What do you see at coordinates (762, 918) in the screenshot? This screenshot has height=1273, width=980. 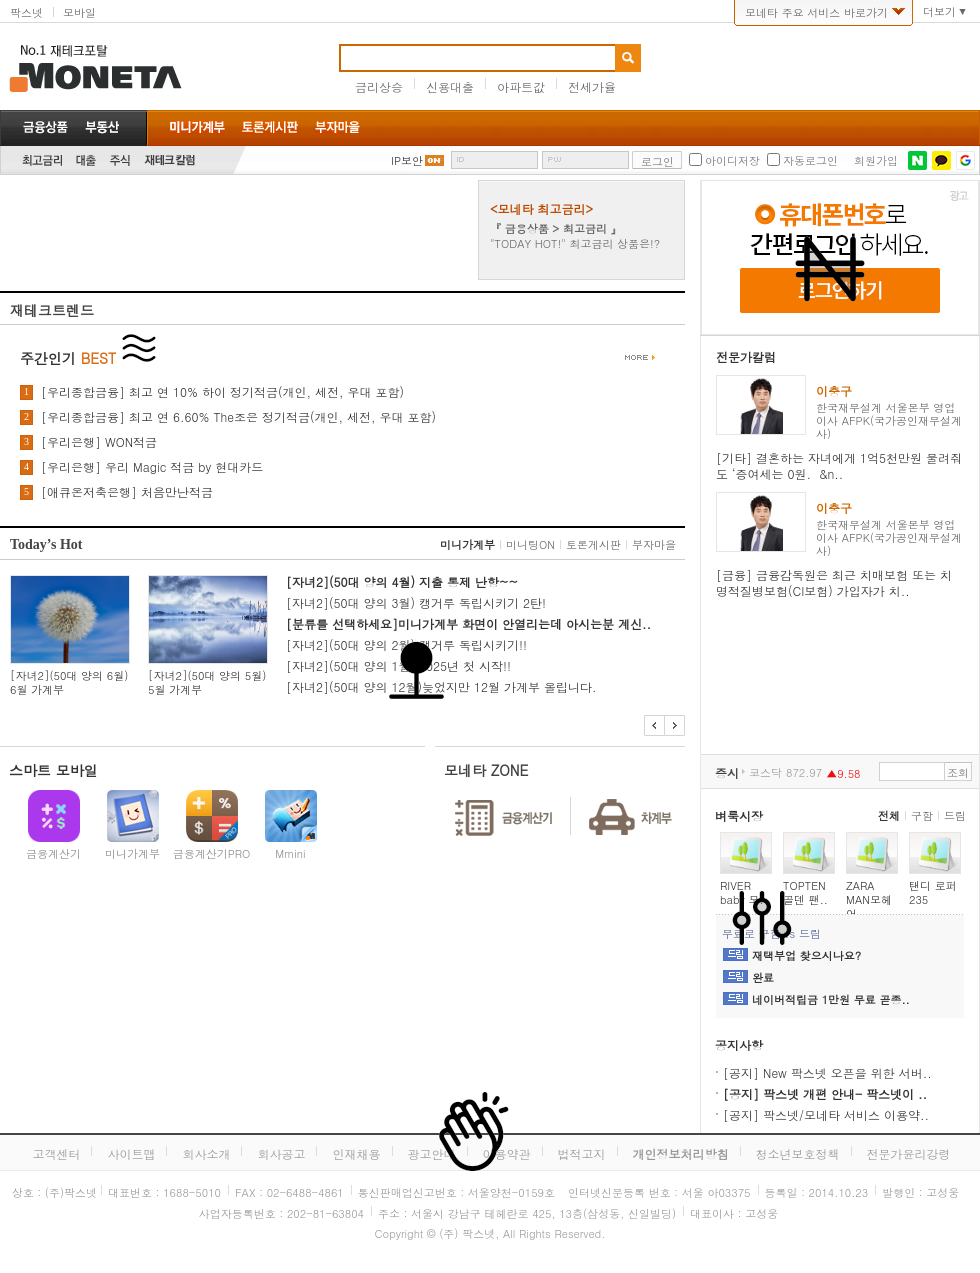 I see `adjust settings or preferences` at bounding box center [762, 918].